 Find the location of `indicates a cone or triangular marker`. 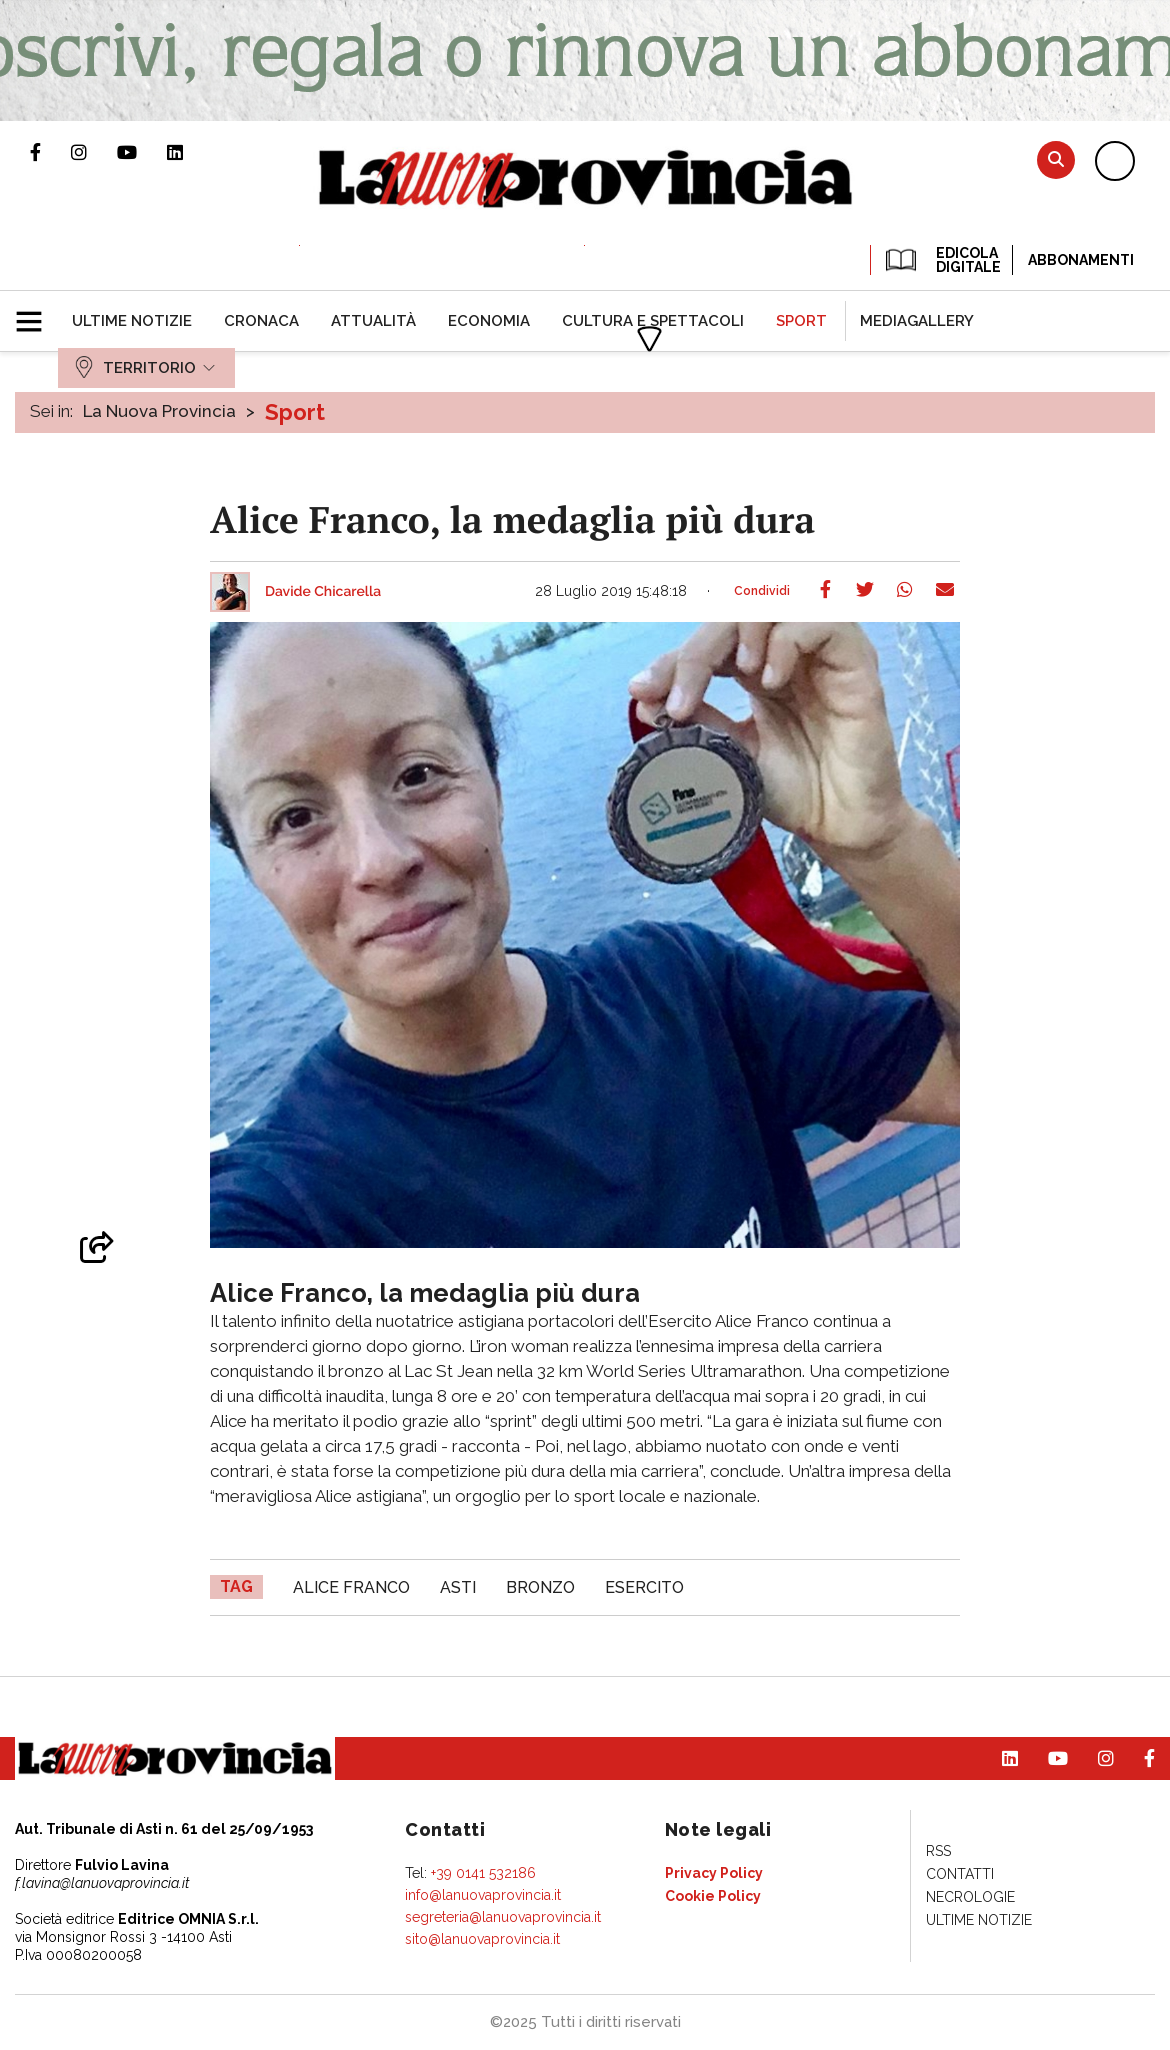

indicates a cone or triangular marker is located at coordinates (649, 339).